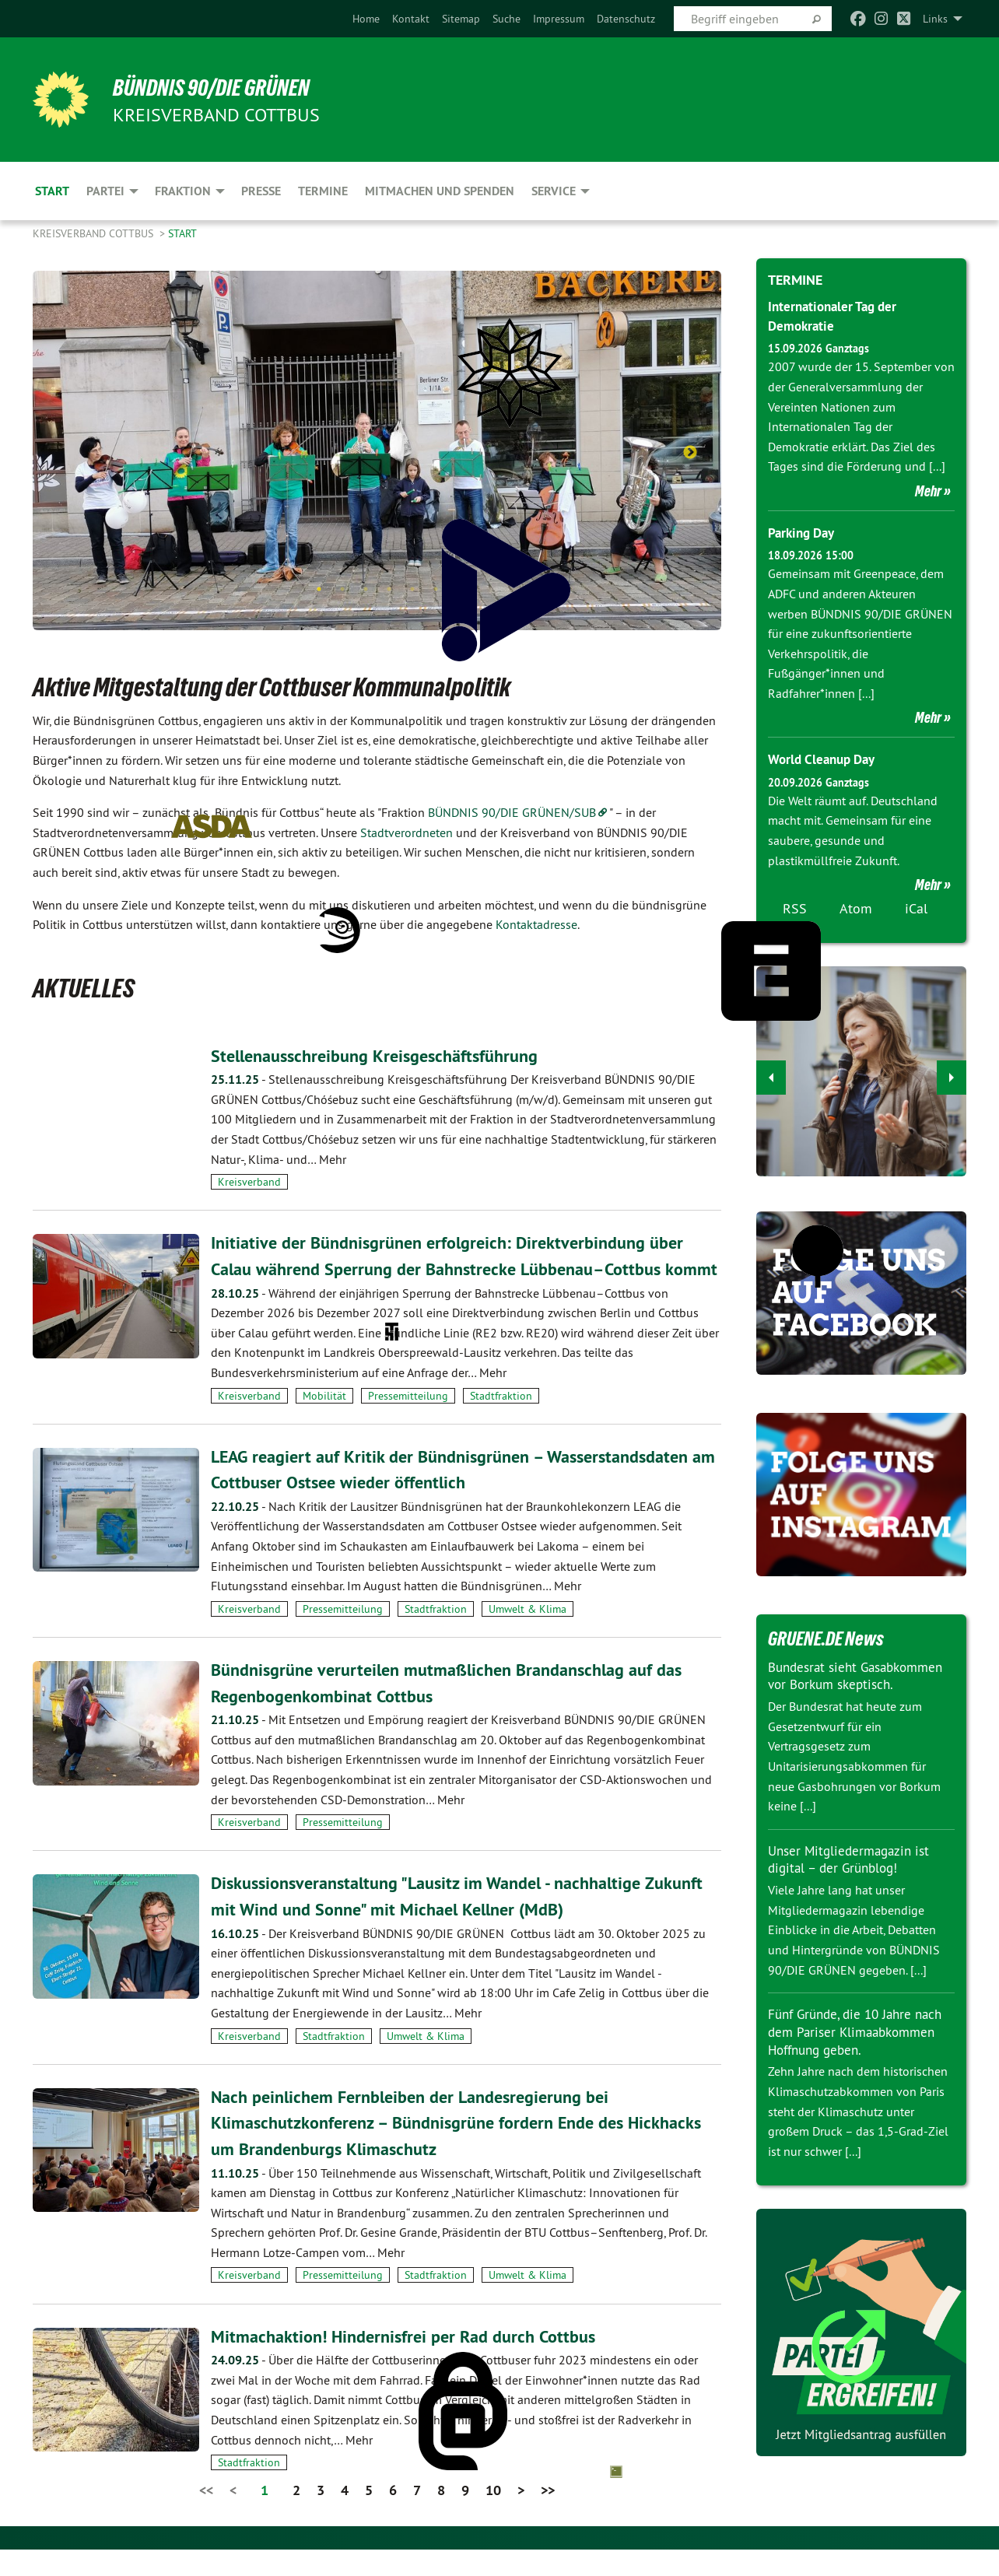 The height and width of the screenshot is (2576, 999). Describe the element at coordinates (616, 2472) in the screenshot. I see `open gnome terminal application` at that location.